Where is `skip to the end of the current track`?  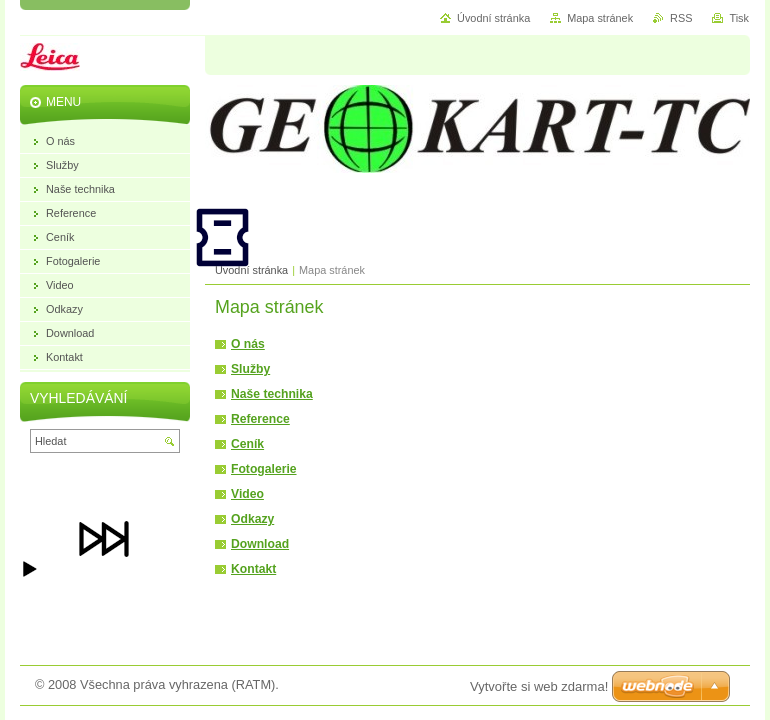 skip to the end of the current track is located at coordinates (104, 539).